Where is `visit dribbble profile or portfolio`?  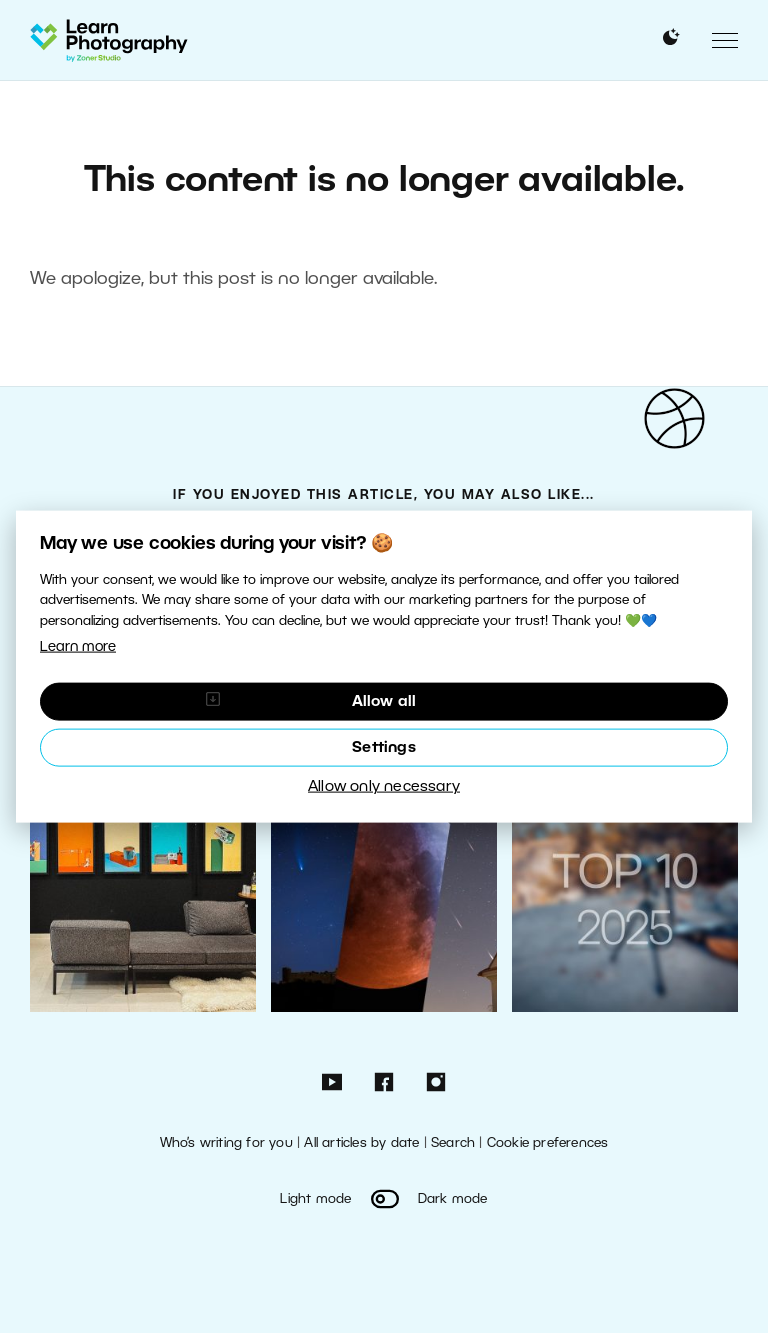
visit dribbble profile or portfolio is located at coordinates (674, 418).